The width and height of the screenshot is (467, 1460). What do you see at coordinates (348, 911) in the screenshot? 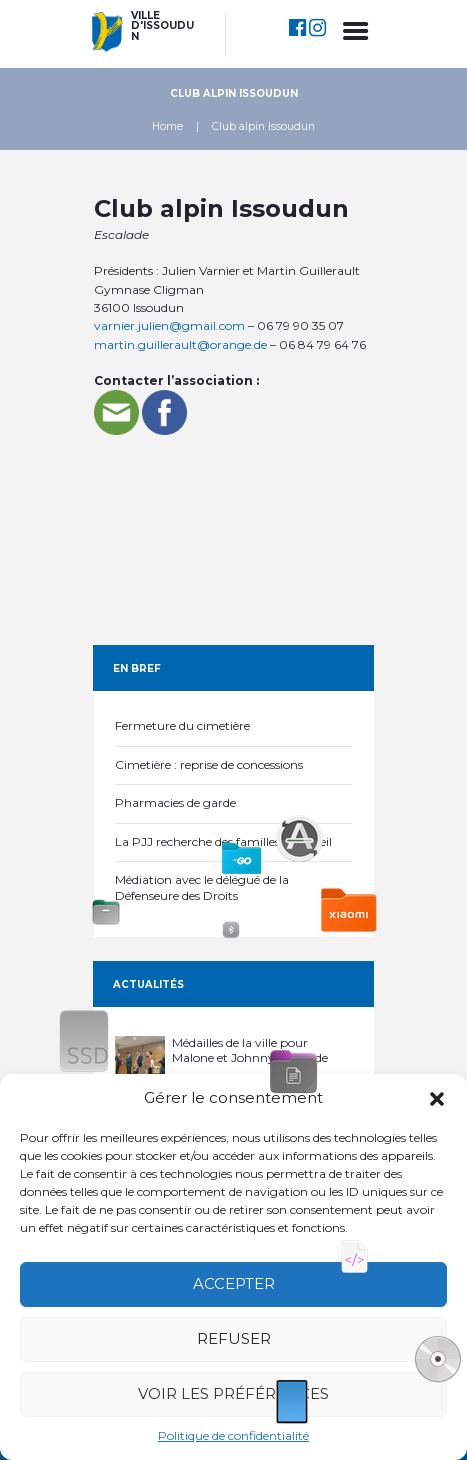
I see `open xiaomi files folder` at bounding box center [348, 911].